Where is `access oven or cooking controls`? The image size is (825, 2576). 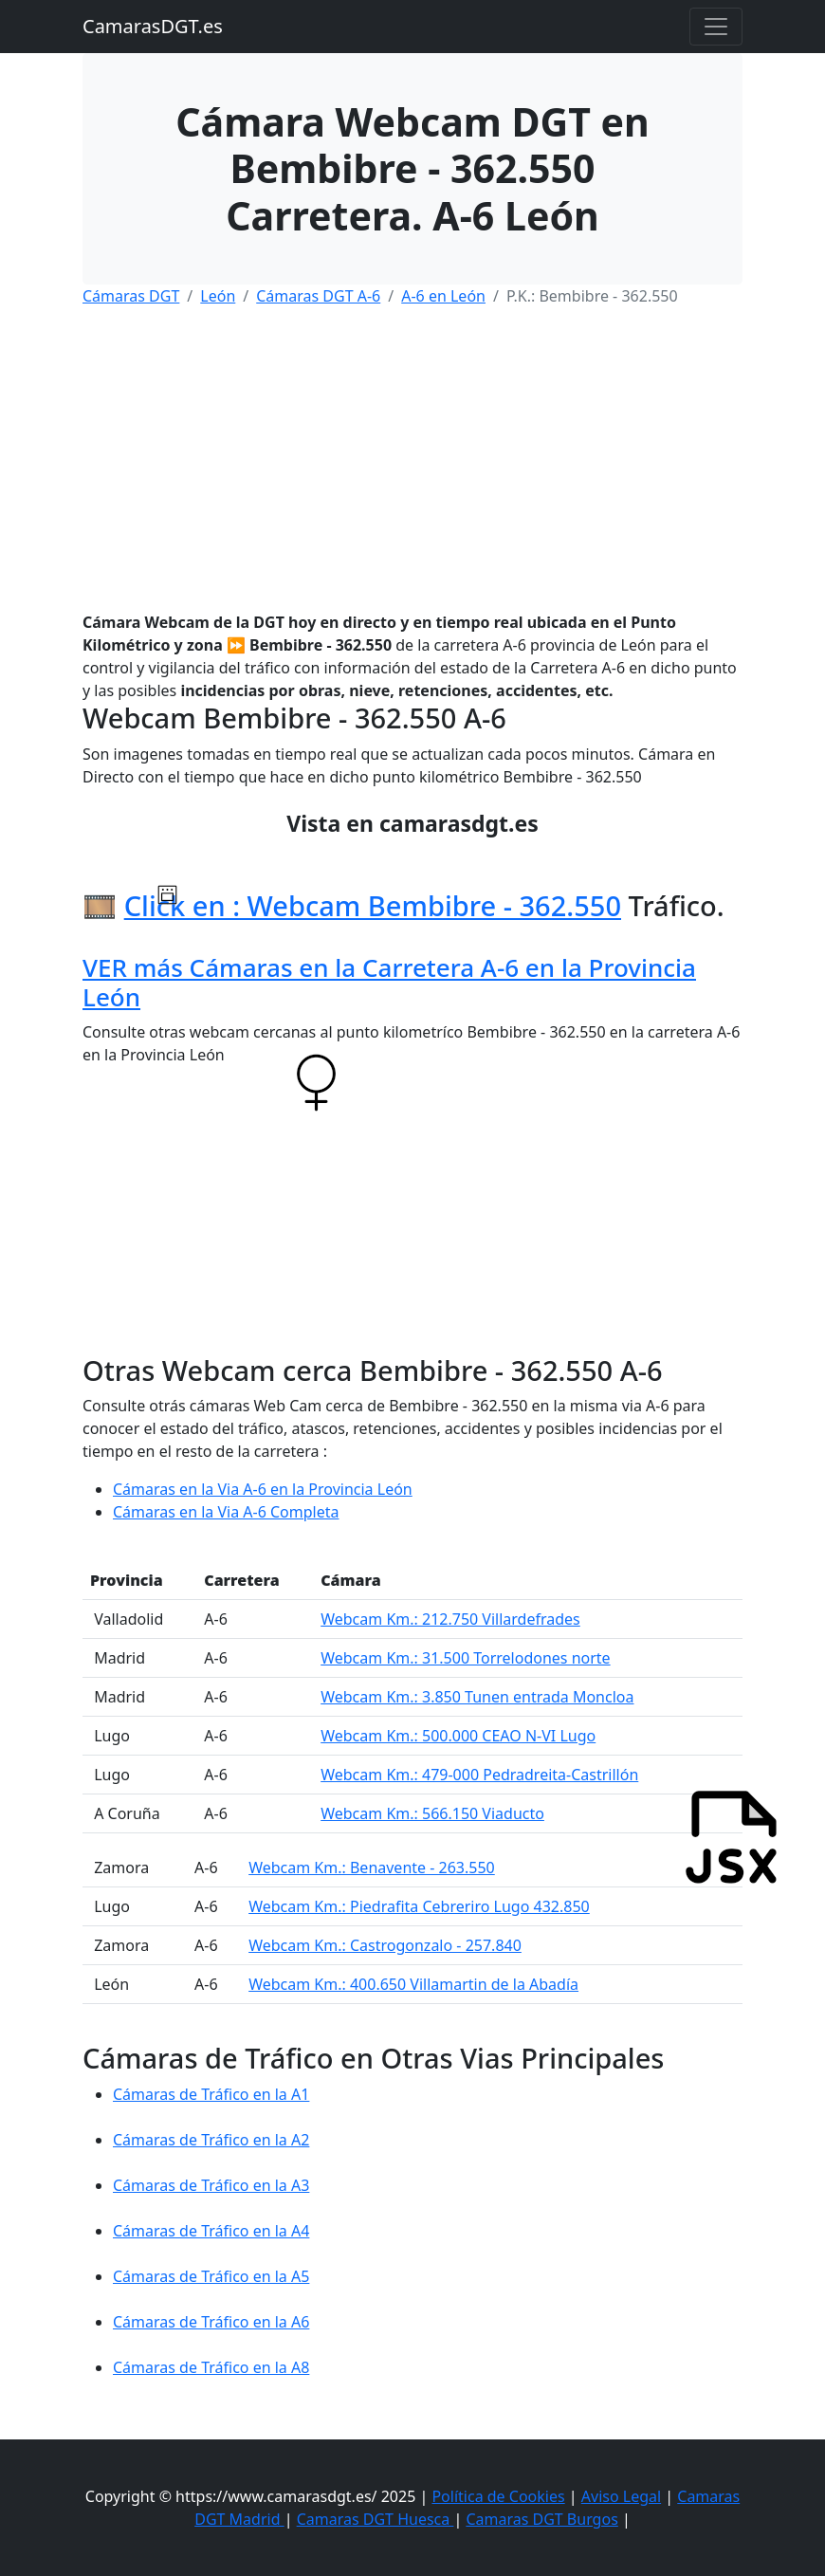 access oven or cooking controls is located at coordinates (167, 894).